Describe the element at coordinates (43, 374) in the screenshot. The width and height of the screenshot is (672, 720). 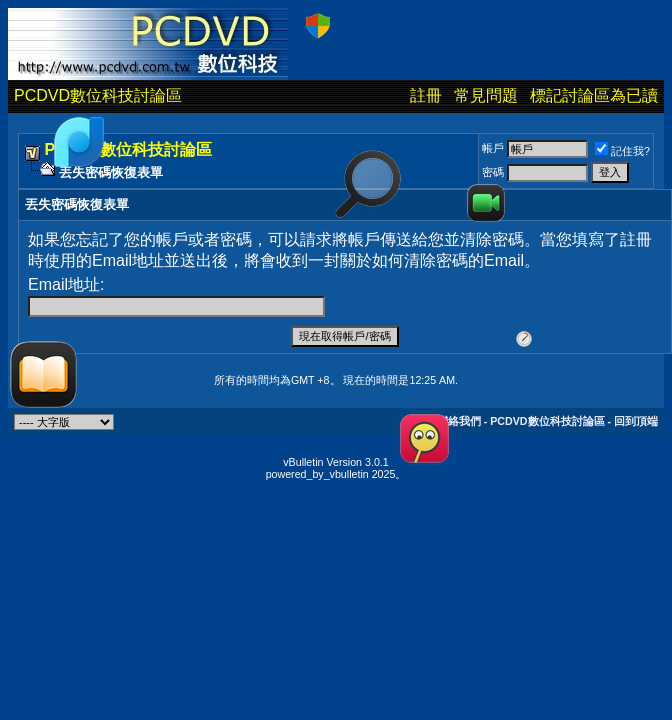
I see `open the Books app` at that location.